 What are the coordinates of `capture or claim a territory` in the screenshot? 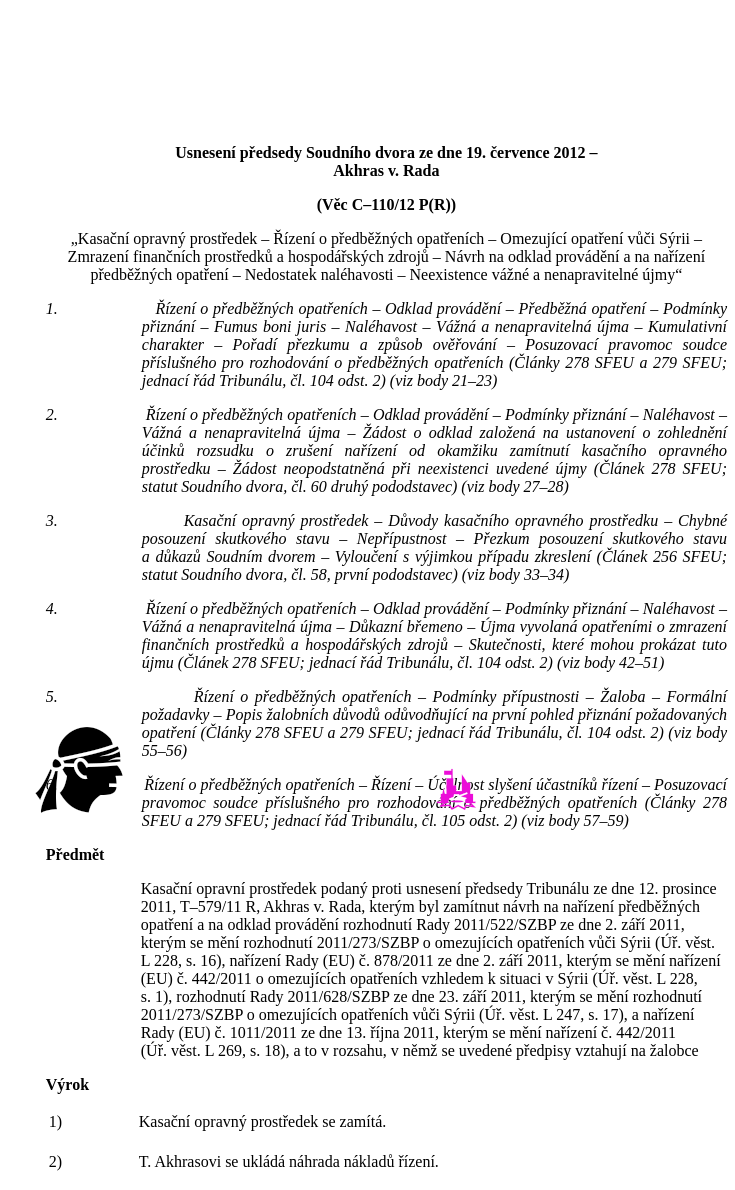 It's located at (456, 789).